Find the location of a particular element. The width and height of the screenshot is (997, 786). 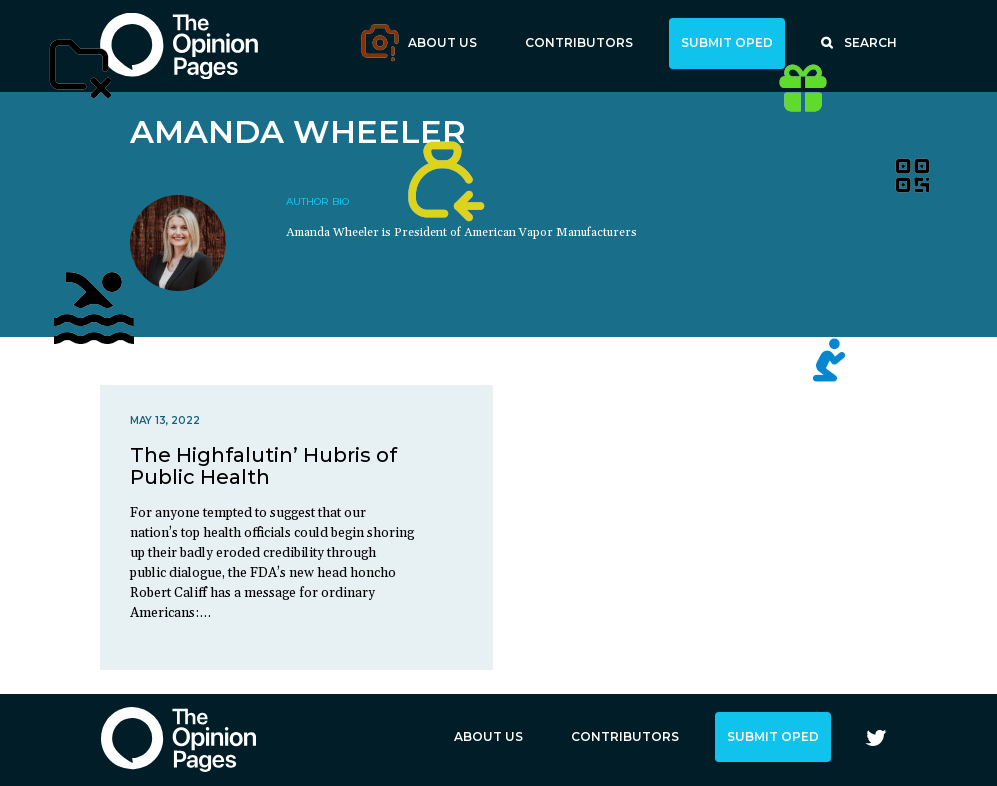

camera error or malfunction alert is located at coordinates (380, 41).